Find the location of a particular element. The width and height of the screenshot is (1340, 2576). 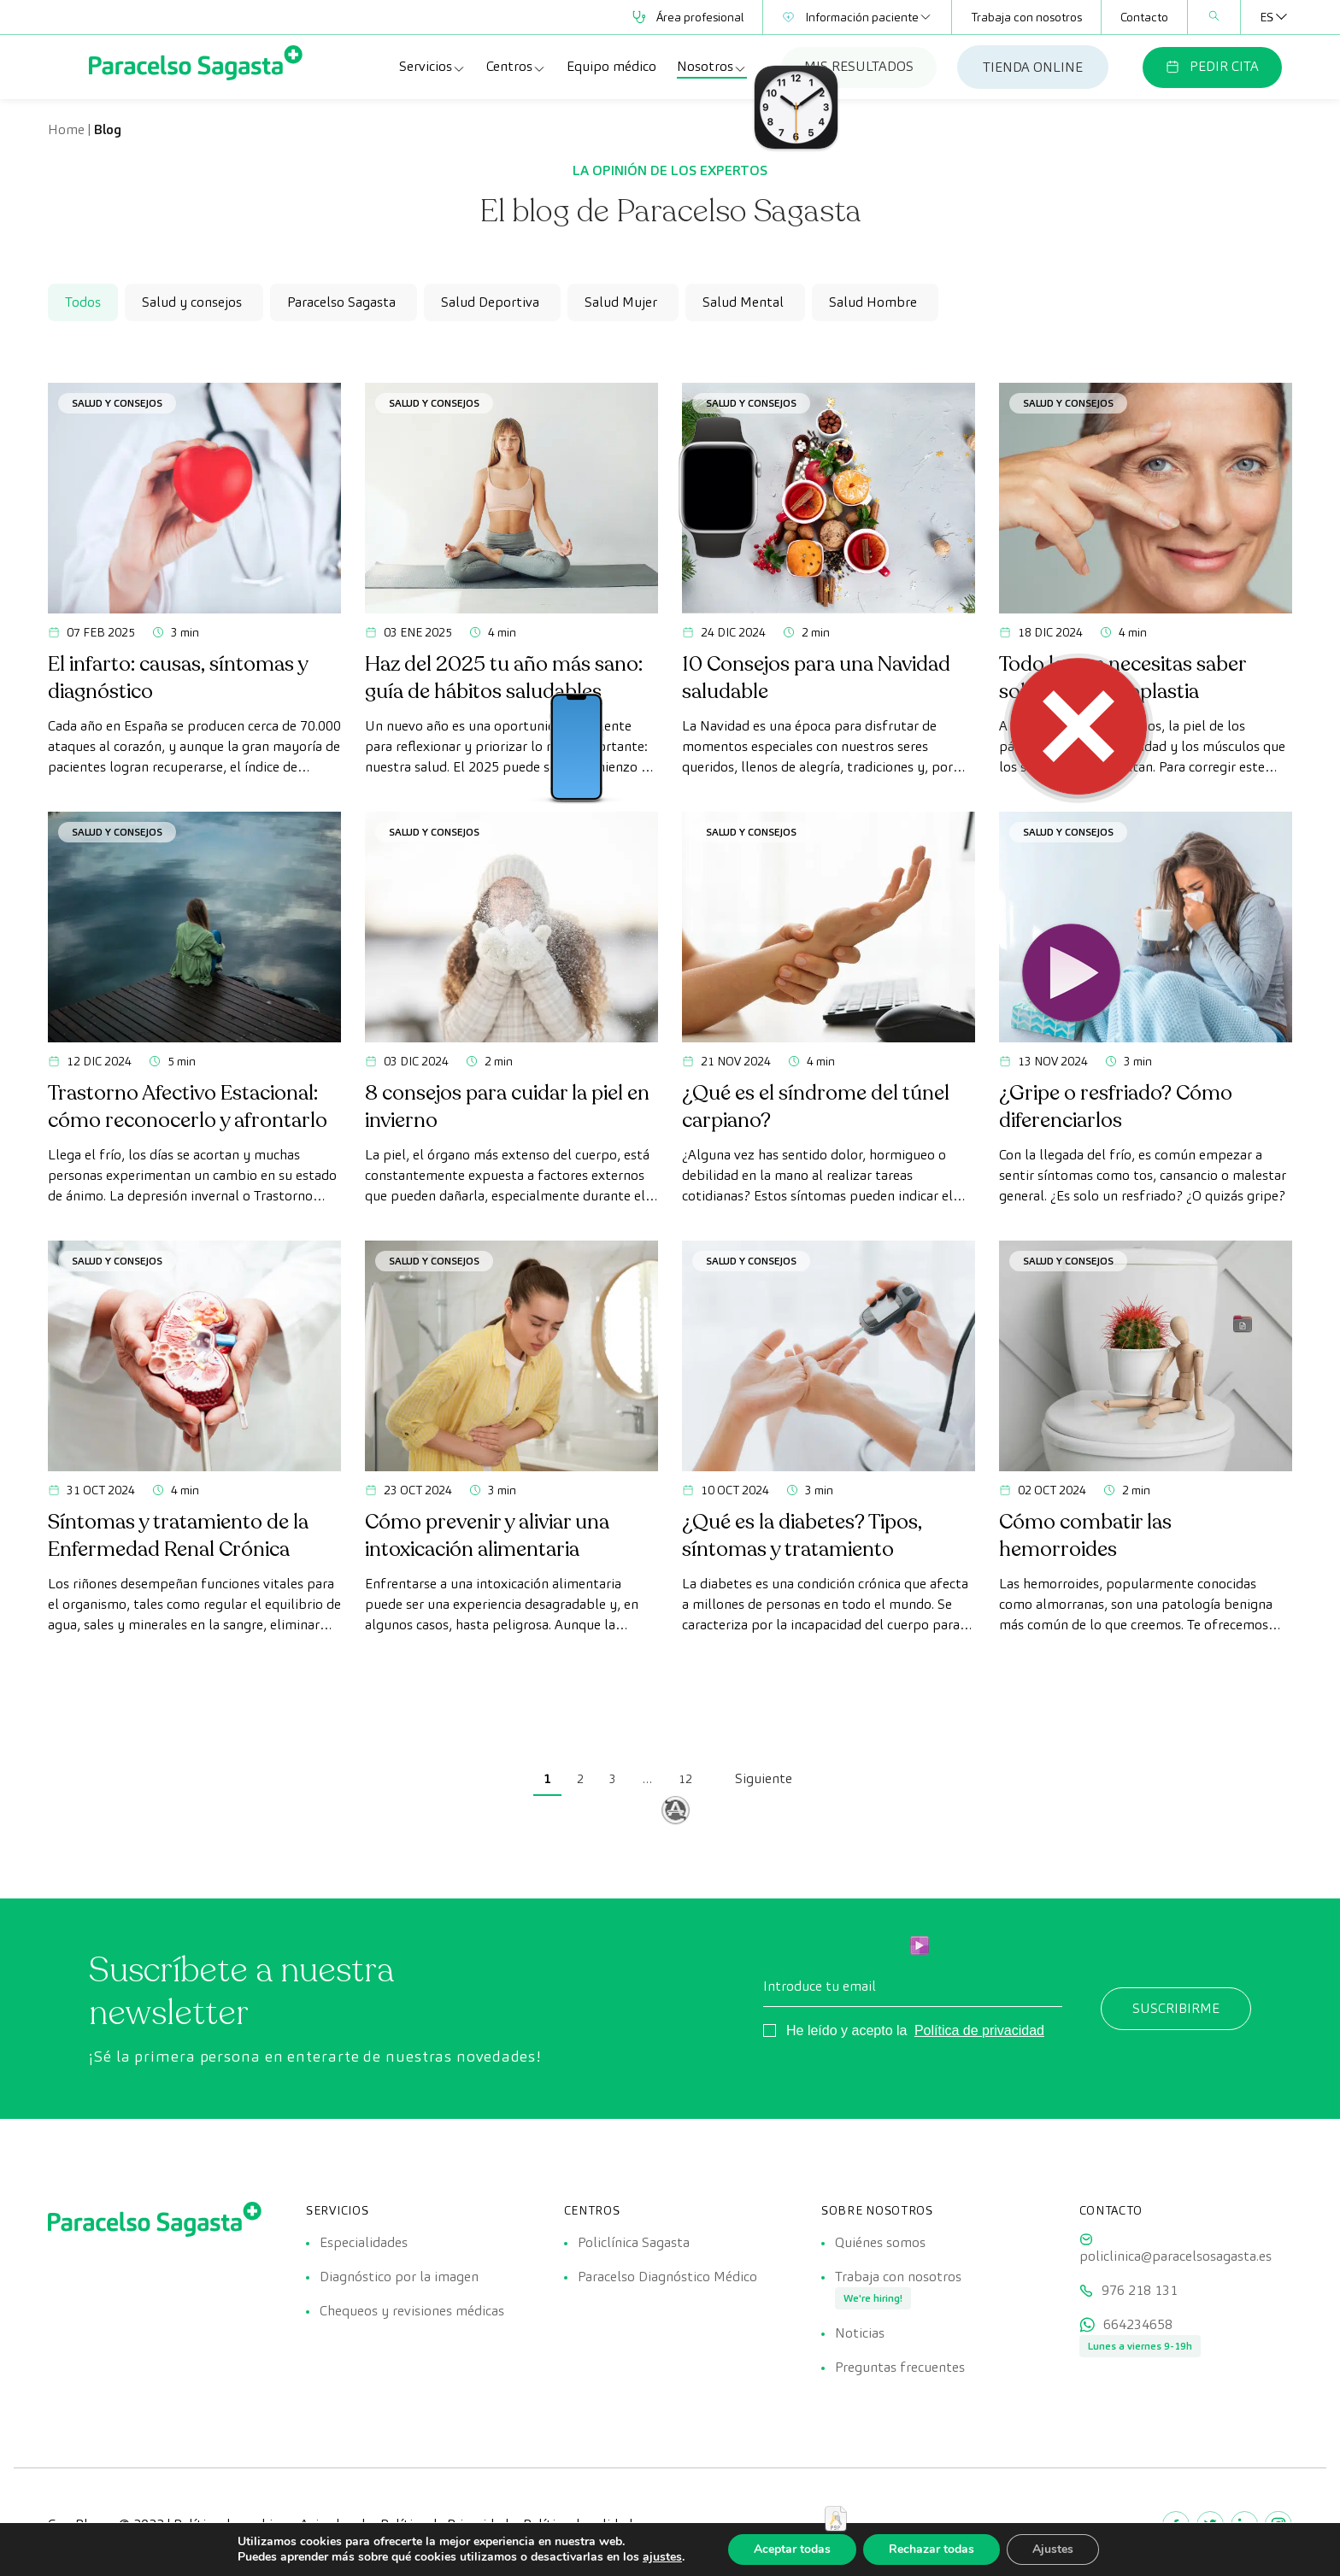

indicates video content or media files is located at coordinates (1071, 972).